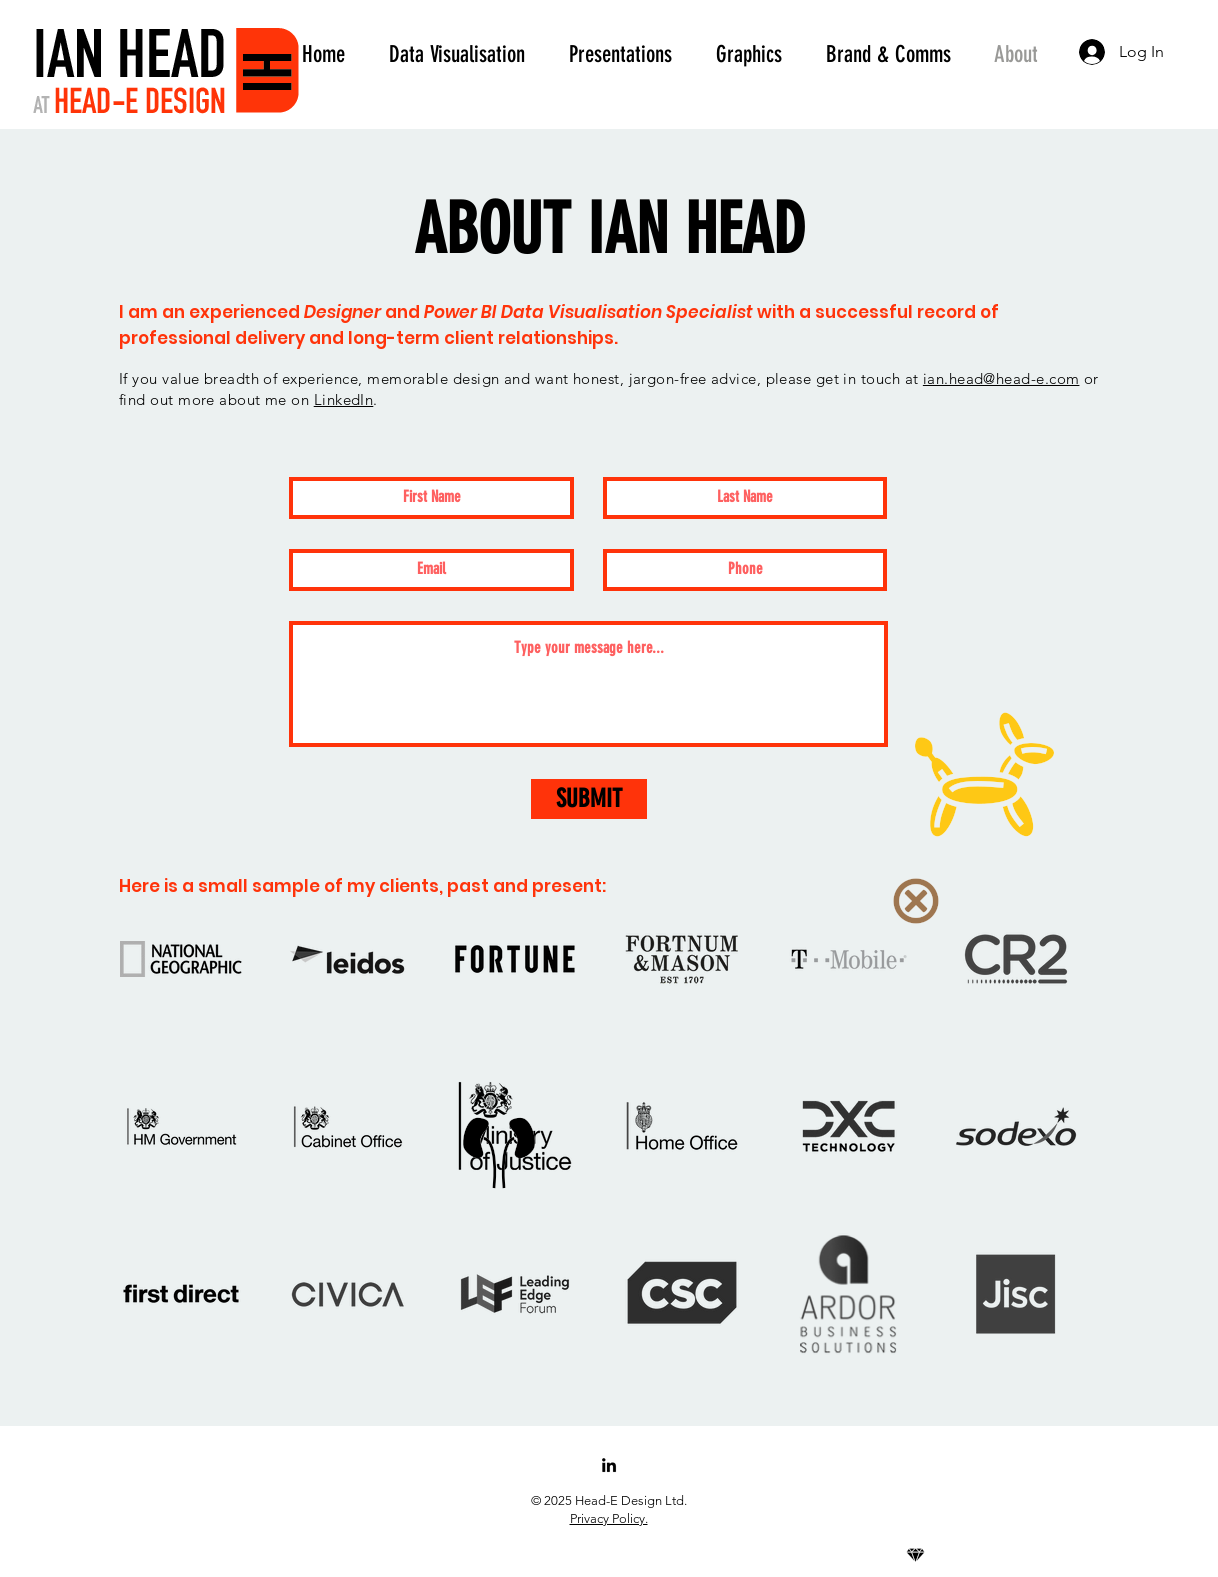  I want to click on indicates premium or diamond-tier membership status, so click(915, 1554).